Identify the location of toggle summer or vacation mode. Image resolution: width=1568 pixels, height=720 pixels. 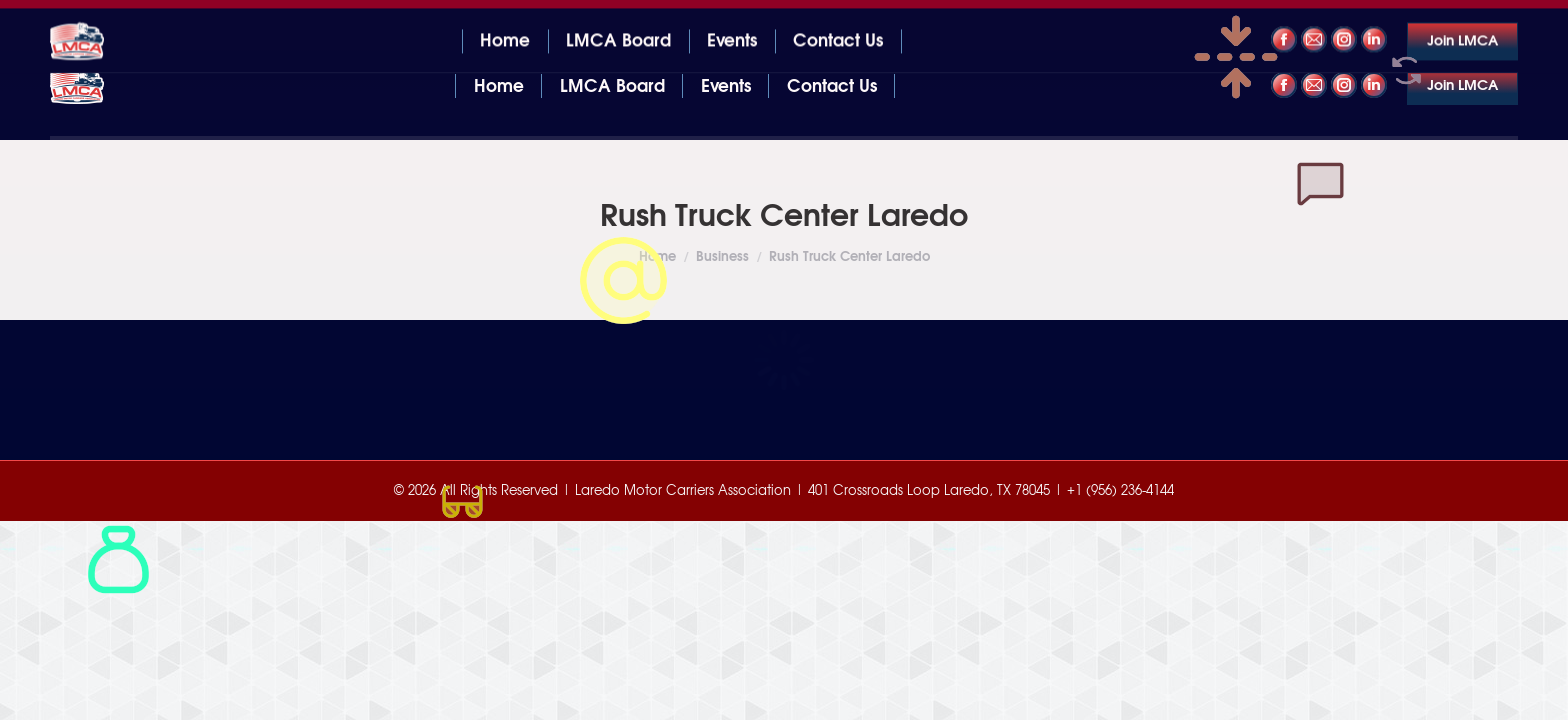
(462, 502).